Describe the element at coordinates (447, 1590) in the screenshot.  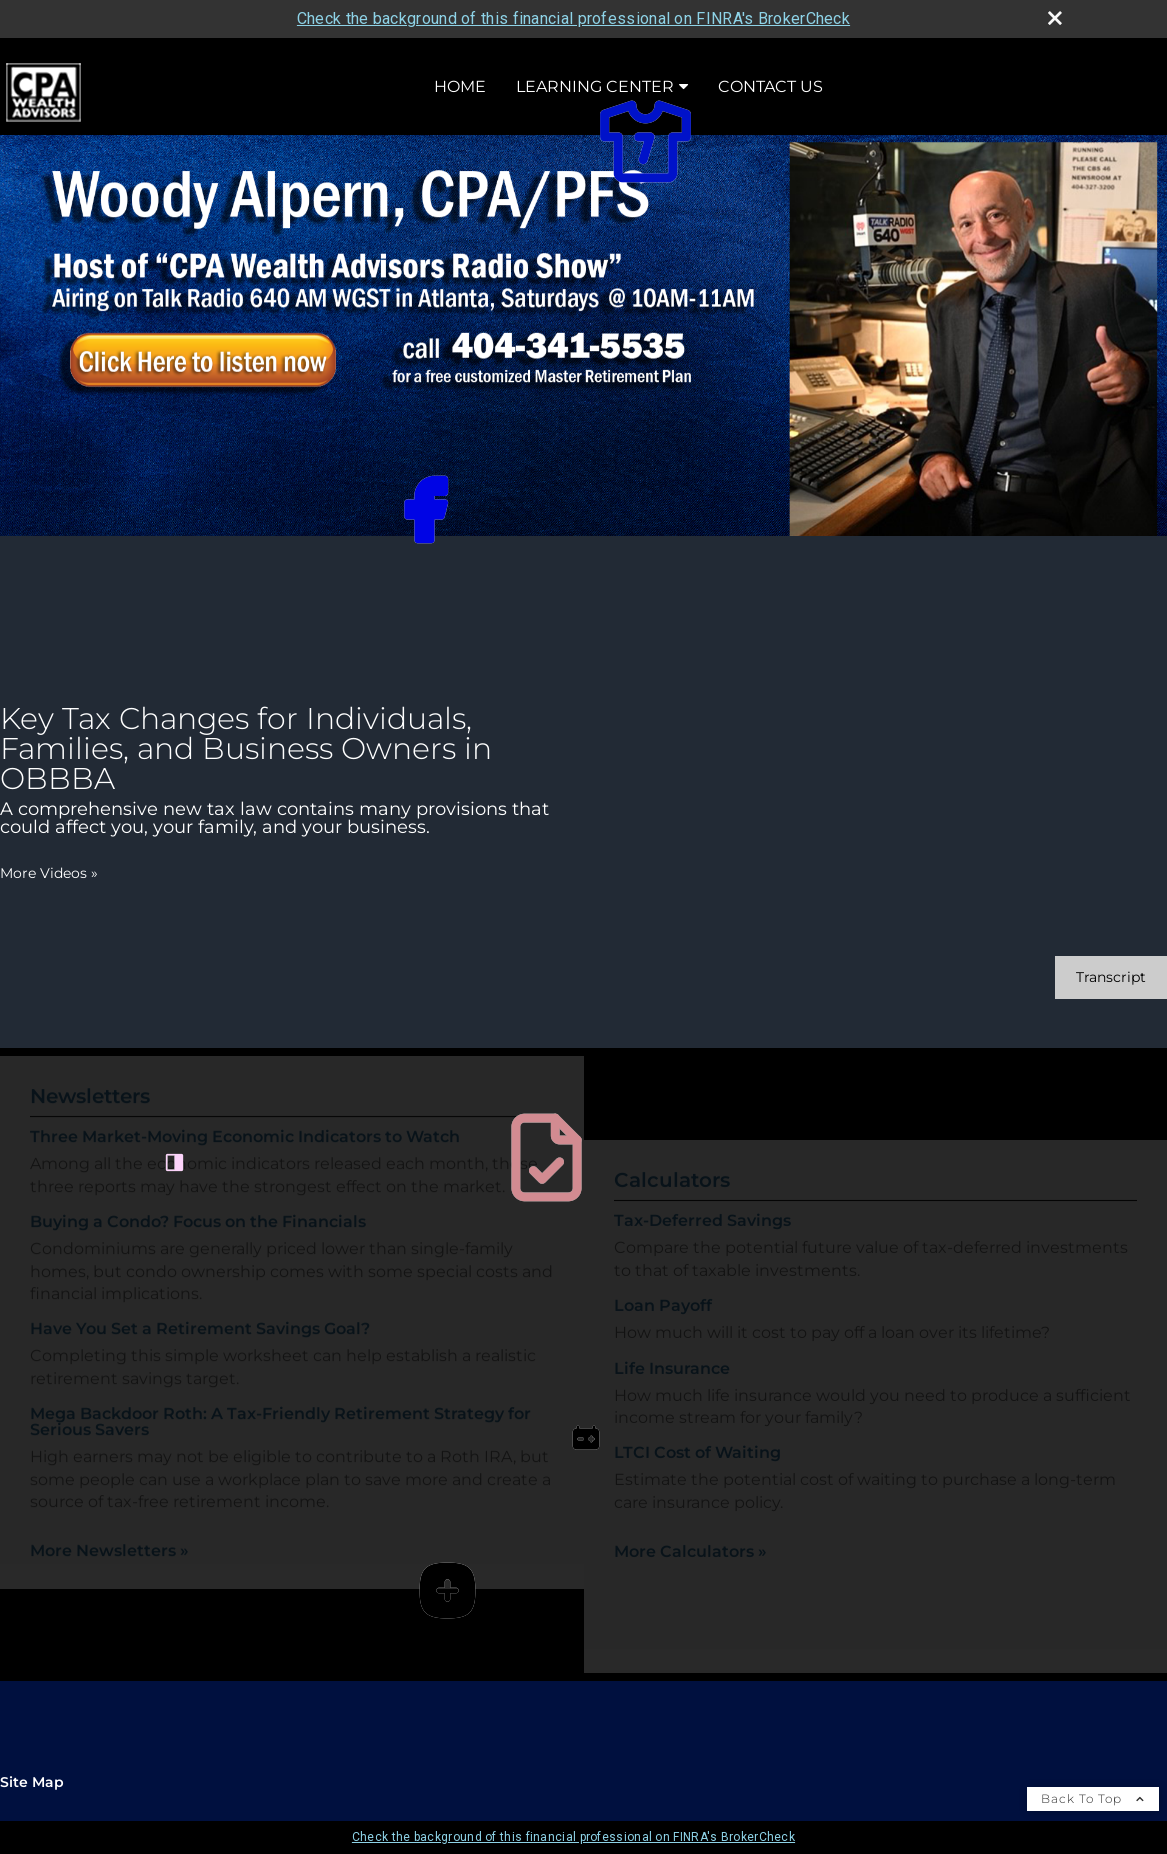
I see `add a new item` at that location.